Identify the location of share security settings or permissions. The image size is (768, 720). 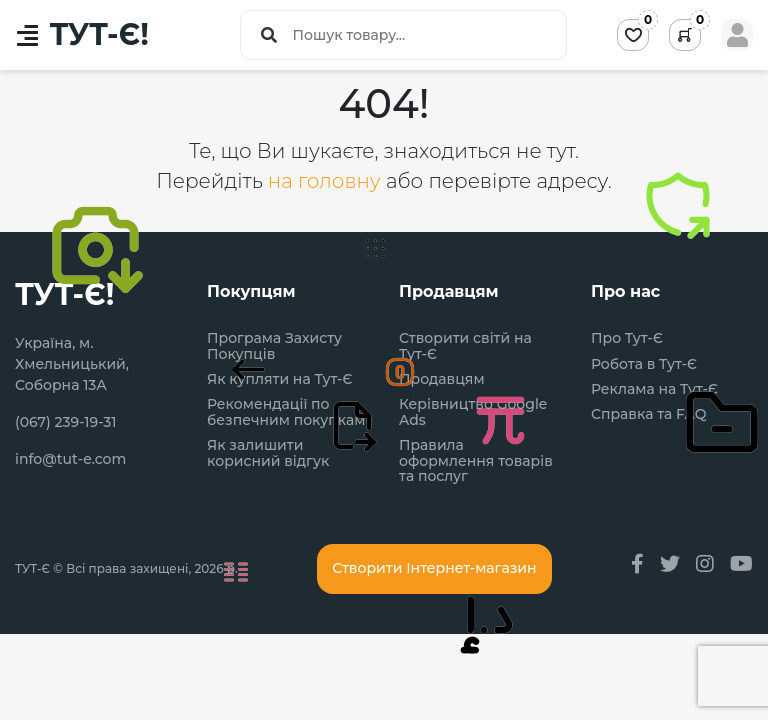
(678, 204).